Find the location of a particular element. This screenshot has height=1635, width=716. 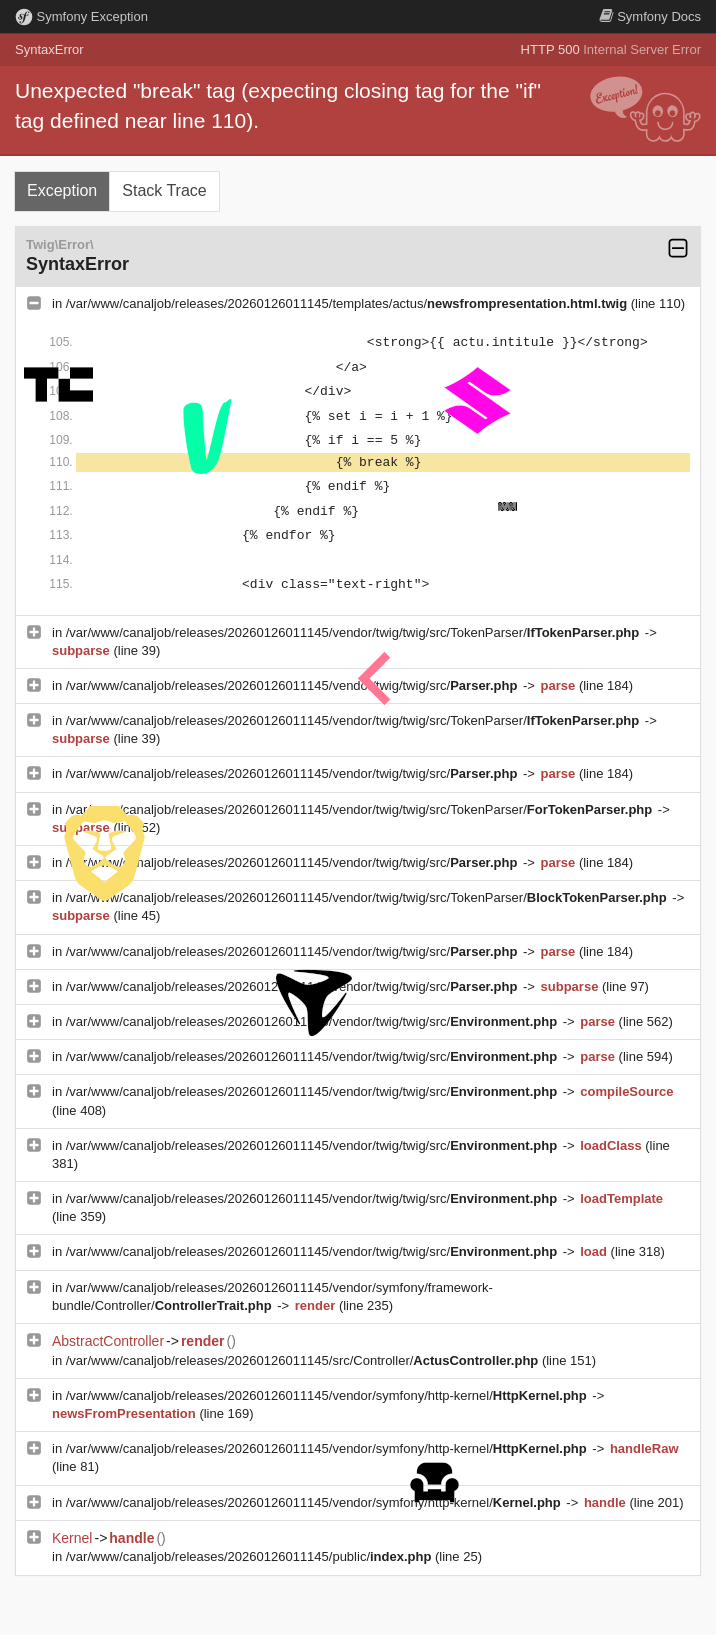

open brave browser is located at coordinates (104, 853).